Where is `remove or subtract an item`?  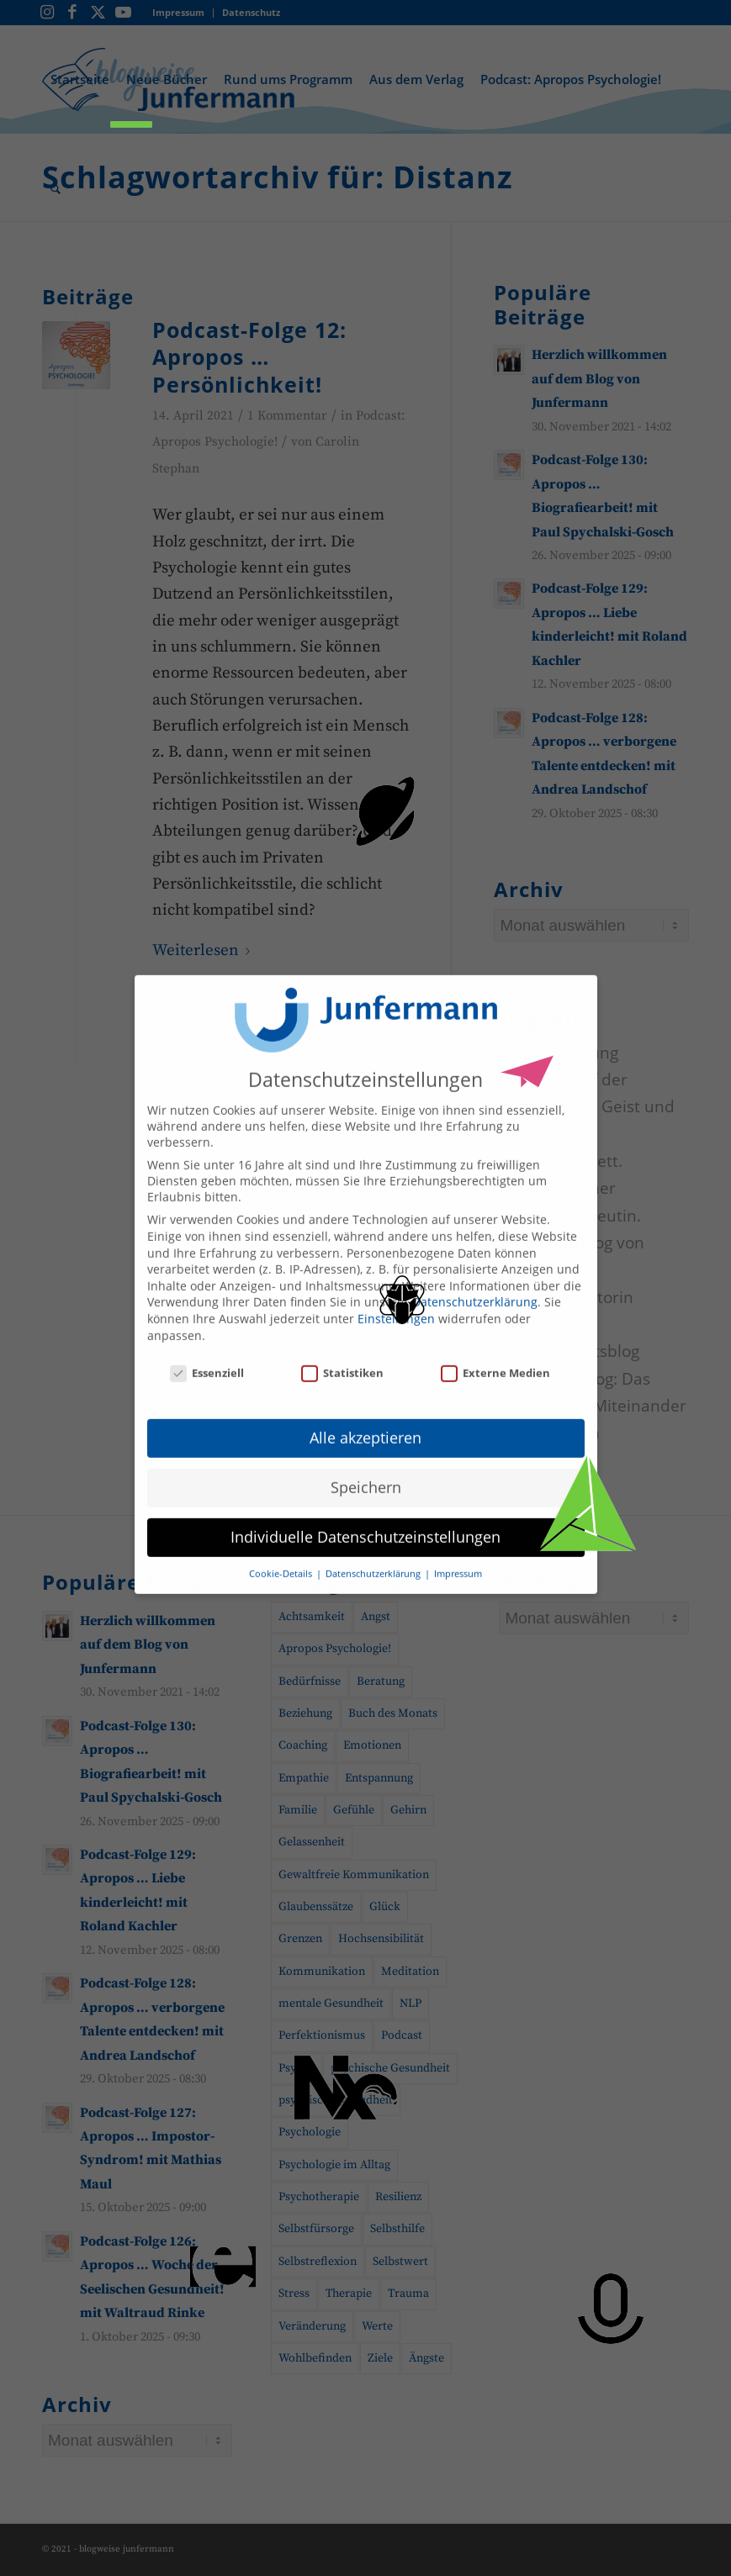
remove or subtract an item is located at coordinates (131, 124).